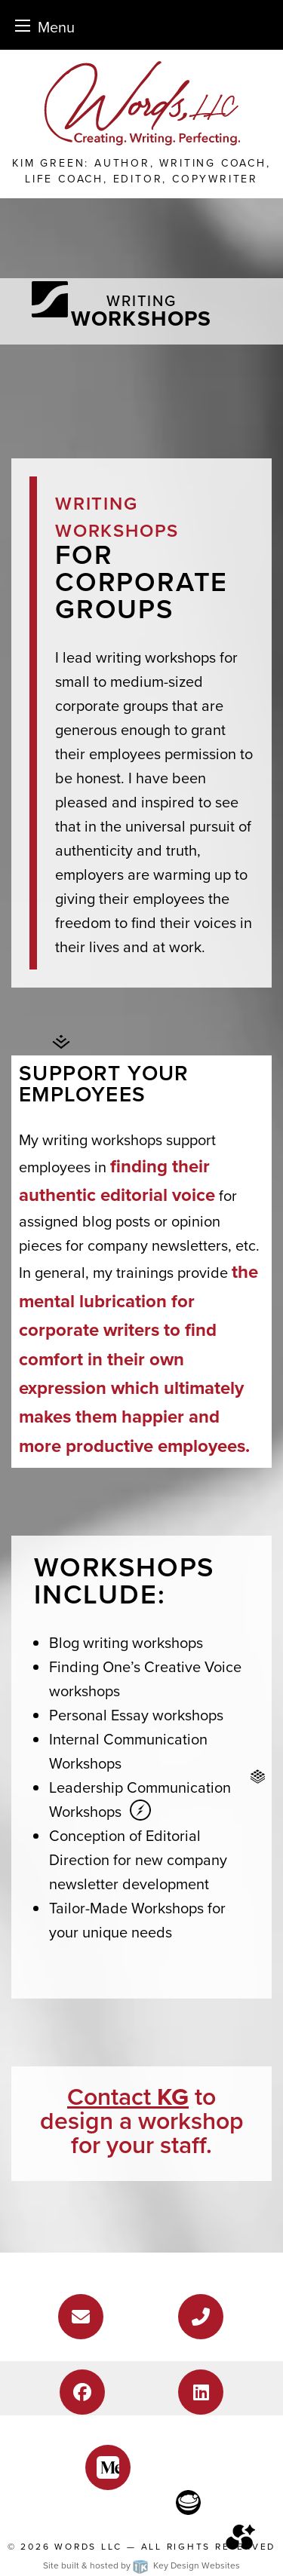  I want to click on socket.io branding or integration, so click(140, 1810).